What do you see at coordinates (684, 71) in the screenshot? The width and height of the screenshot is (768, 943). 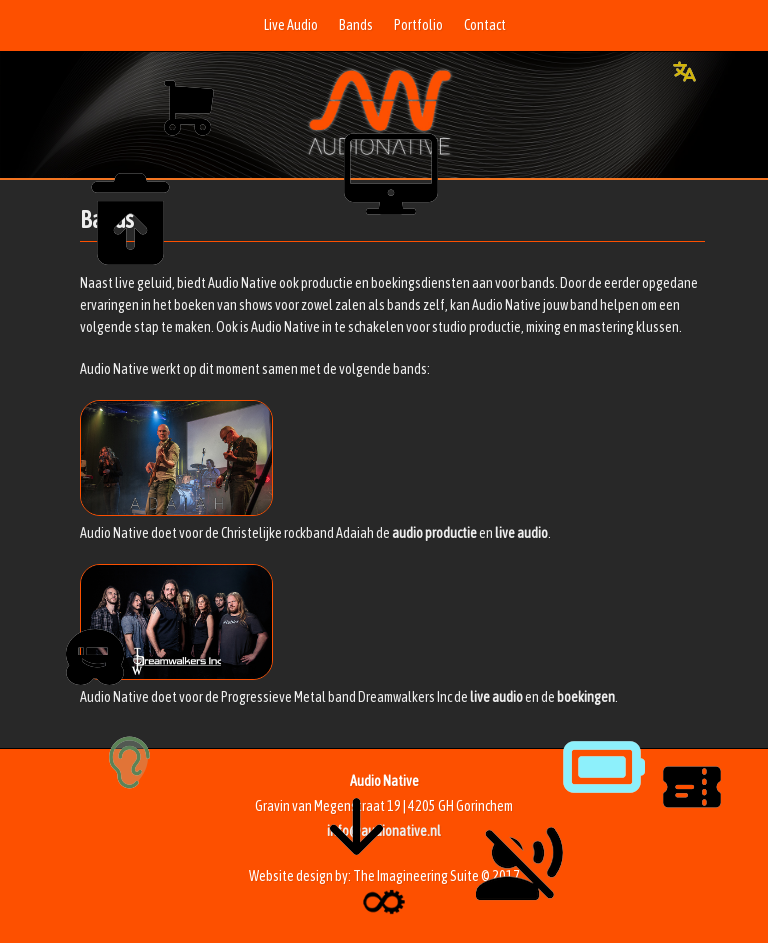 I see `change language settings` at bounding box center [684, 71].